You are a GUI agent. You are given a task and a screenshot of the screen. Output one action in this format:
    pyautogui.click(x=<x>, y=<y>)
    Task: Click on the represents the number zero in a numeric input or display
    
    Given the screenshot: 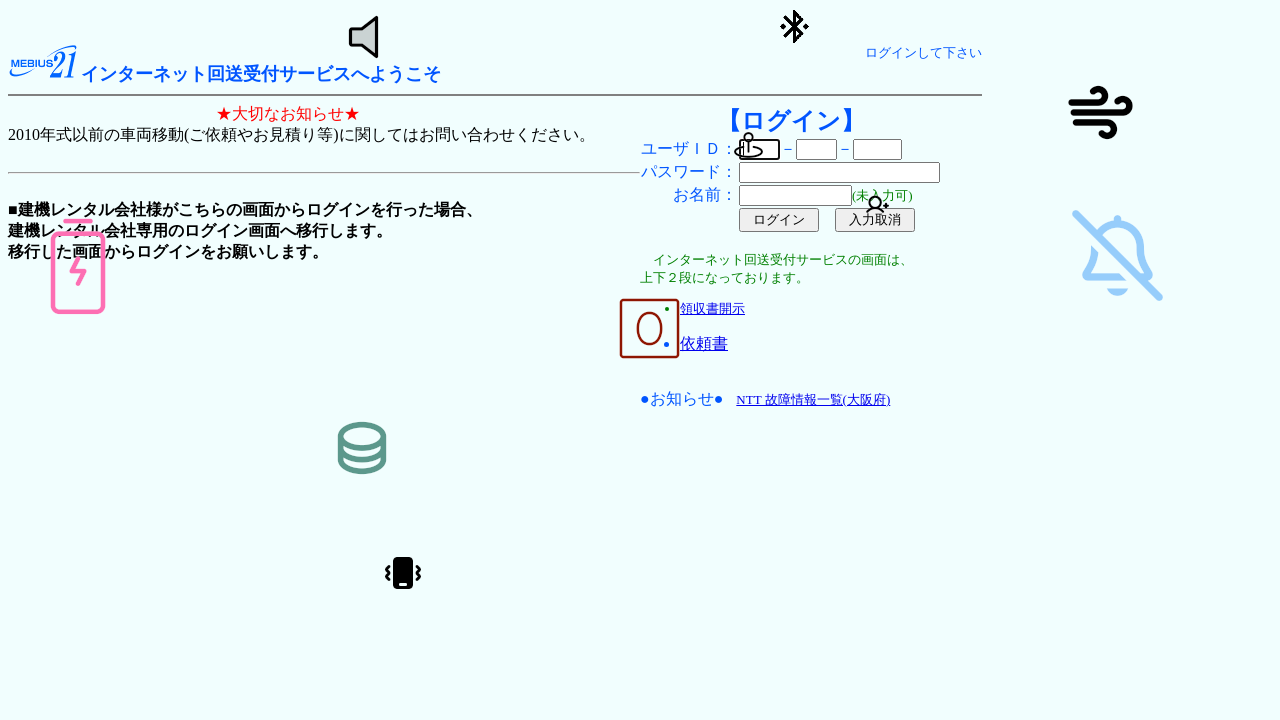 What is the action you would take?
    pyautogui.click(x=649, y=328)
    